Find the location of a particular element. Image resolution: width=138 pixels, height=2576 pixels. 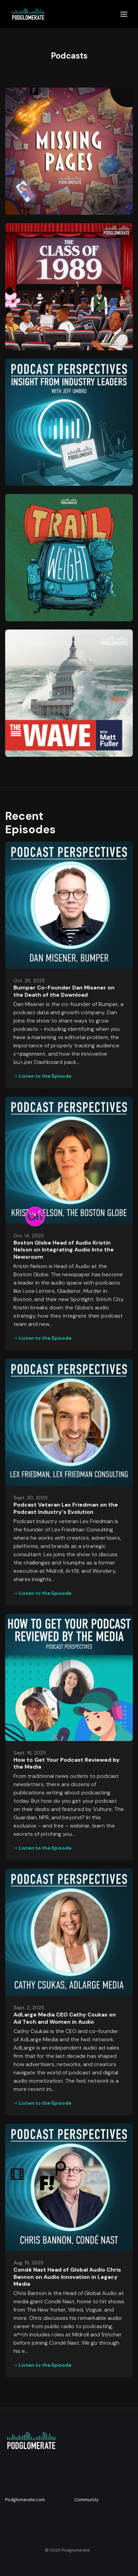

Fritz! brand logo is located at coordinates (47, 2183).